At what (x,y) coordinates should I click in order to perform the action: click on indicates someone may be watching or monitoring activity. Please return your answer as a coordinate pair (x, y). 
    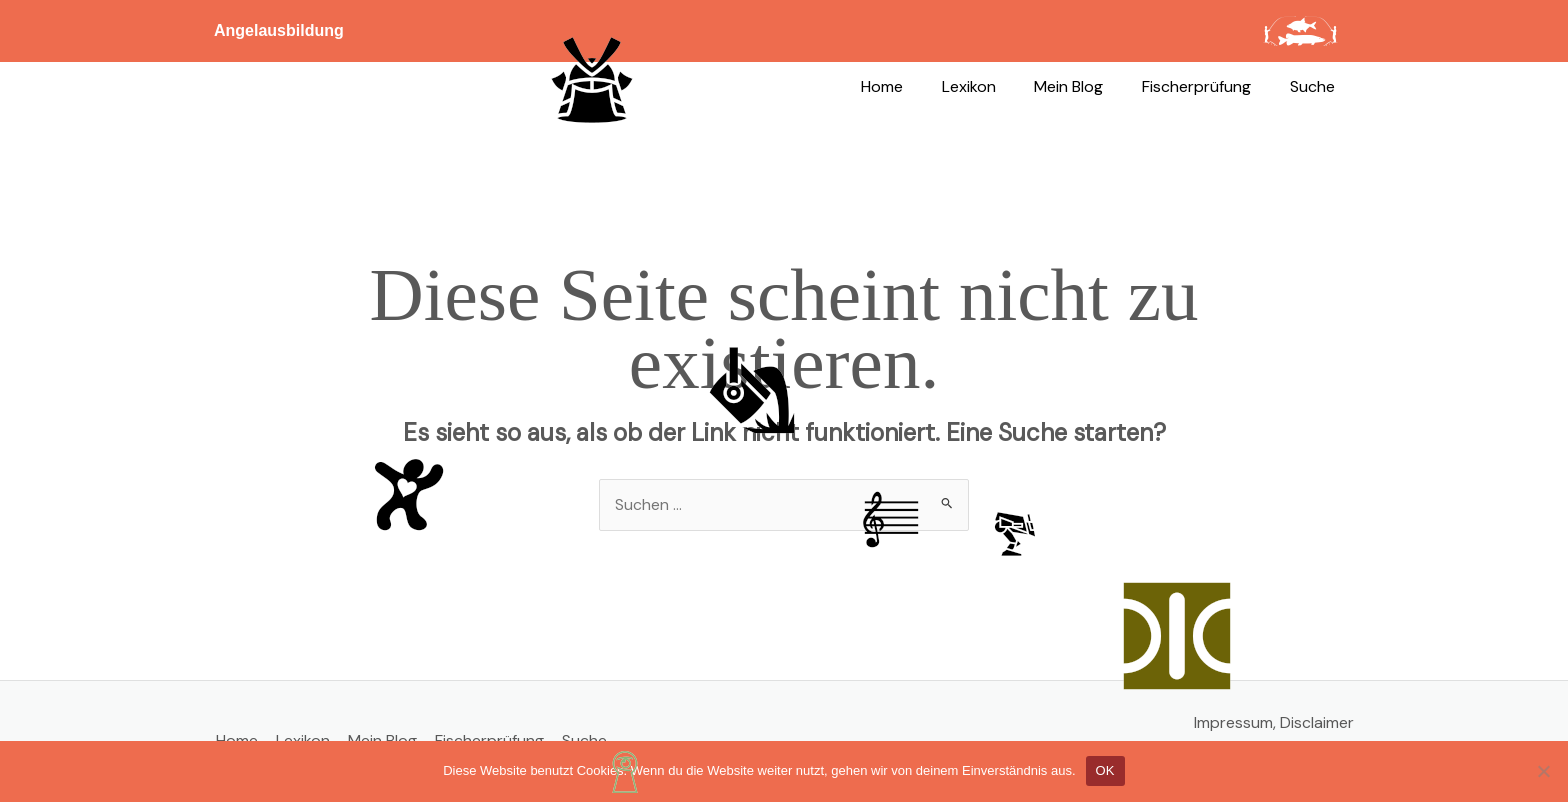
    Looking at the image, I should click on (625, 772).